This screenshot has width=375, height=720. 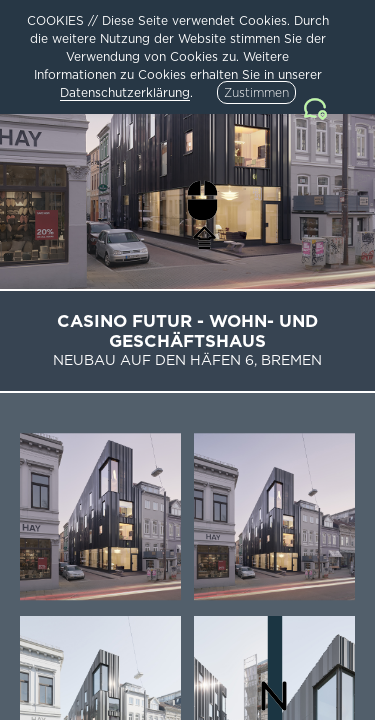 What do you see at coordinates (274, 696) in the screenshot?
I see `indicates the letter "n" in alphabetical navigation or sorting` at bounding box center [274, 696].